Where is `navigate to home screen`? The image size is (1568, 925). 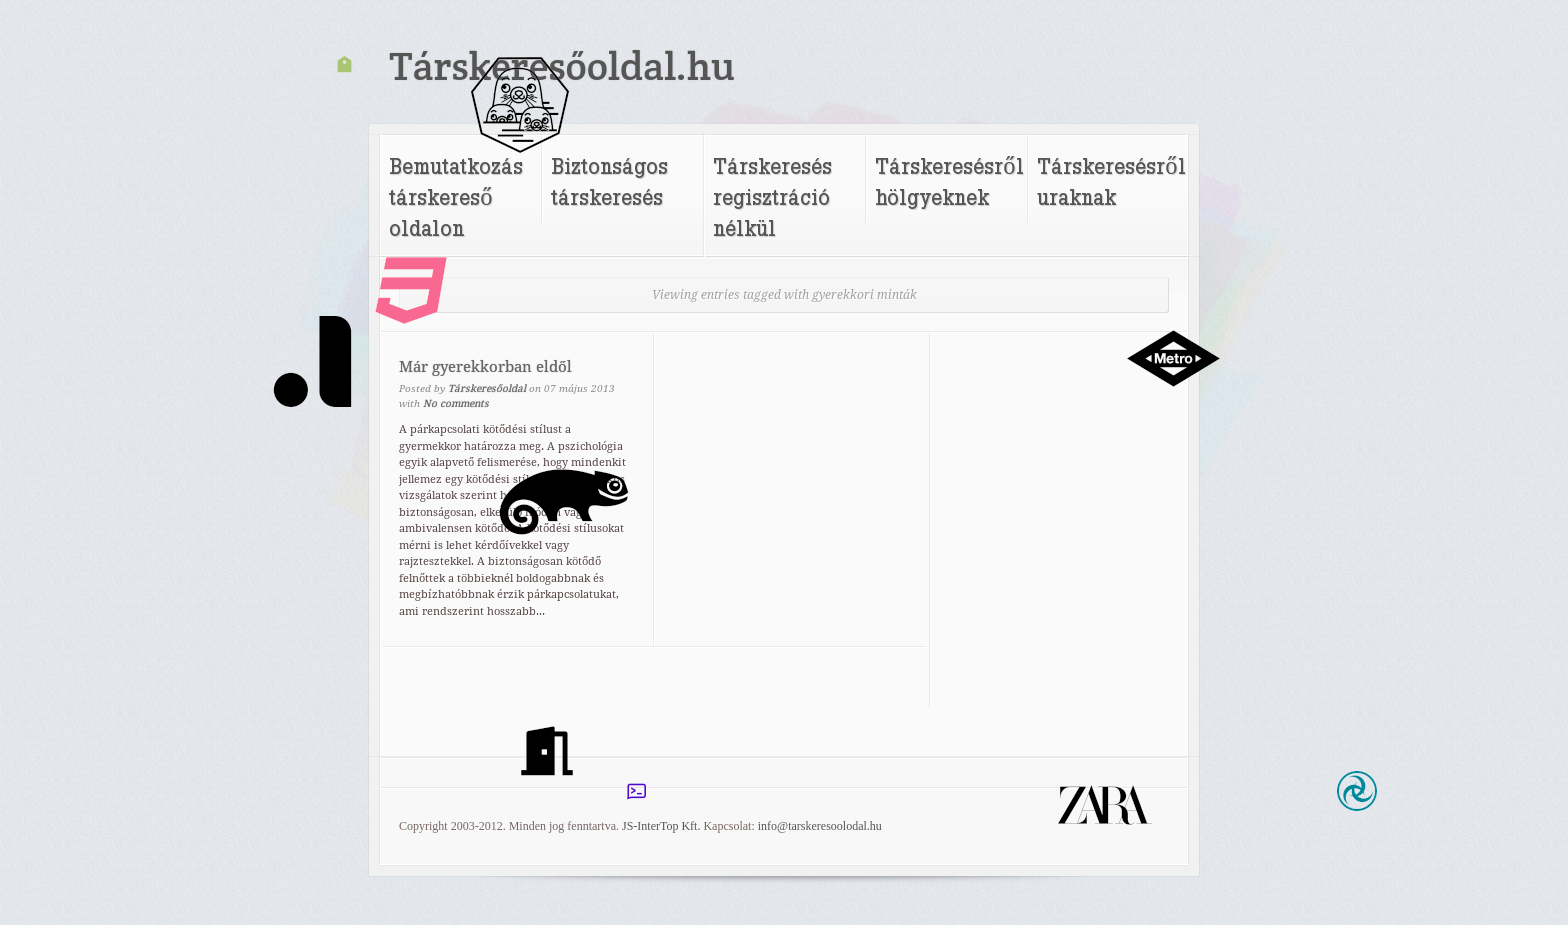 navigate to home screen is located at coordinates (344, 64).